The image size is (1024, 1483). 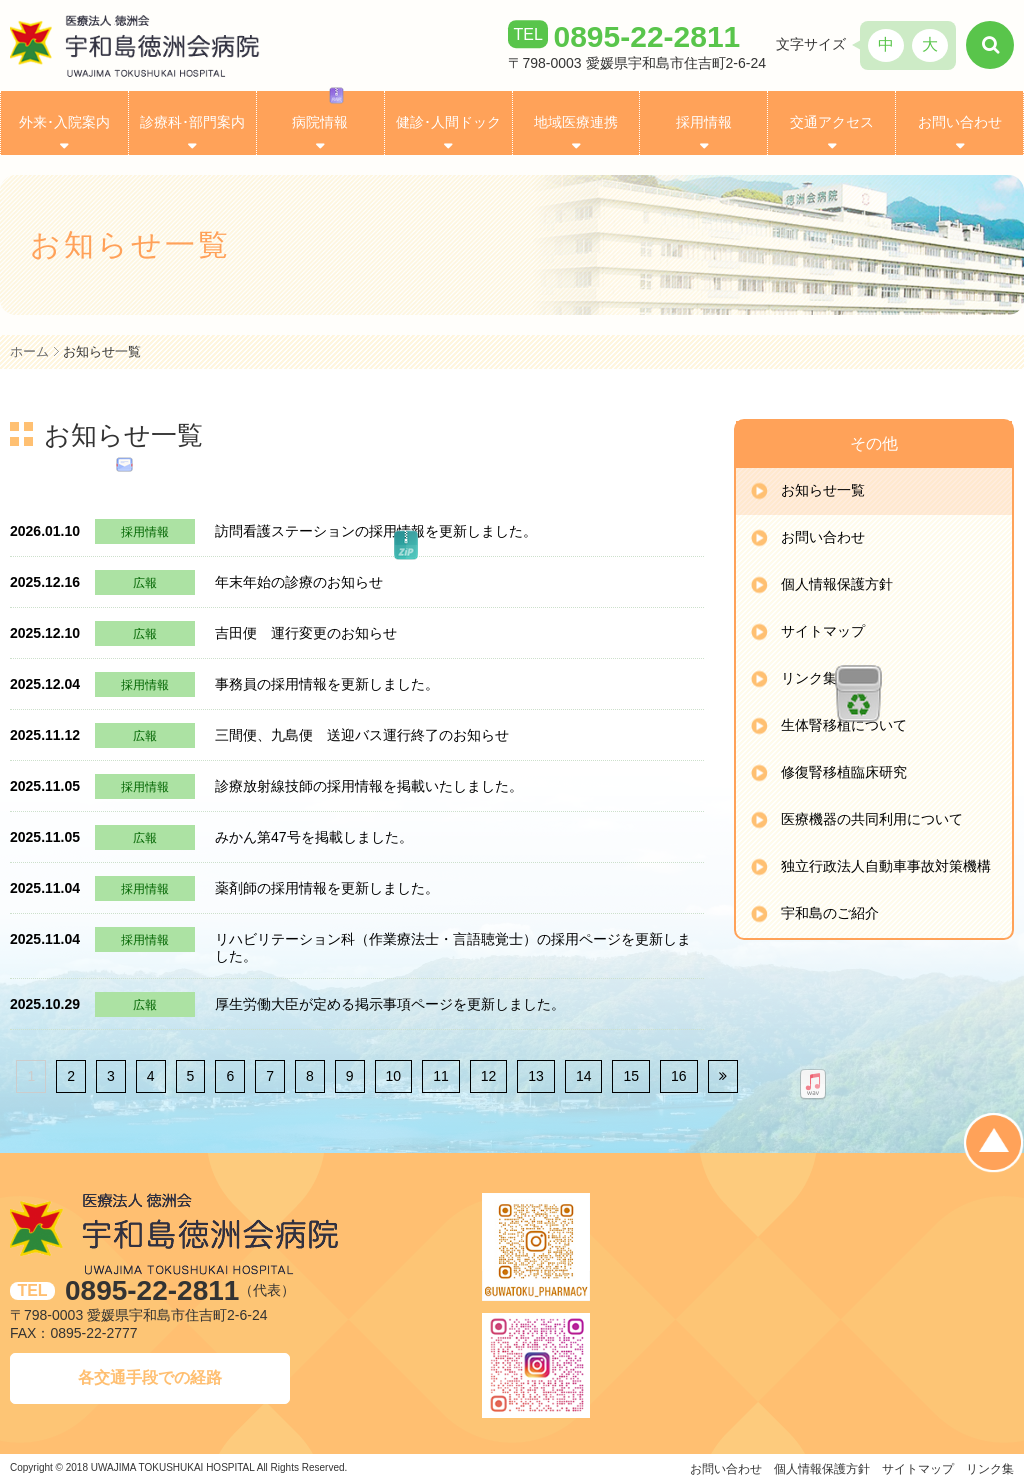 What do you see at coordinates (124, 464) in the screenshot?
I see `open the mail application` at bounding box center [124, 464].